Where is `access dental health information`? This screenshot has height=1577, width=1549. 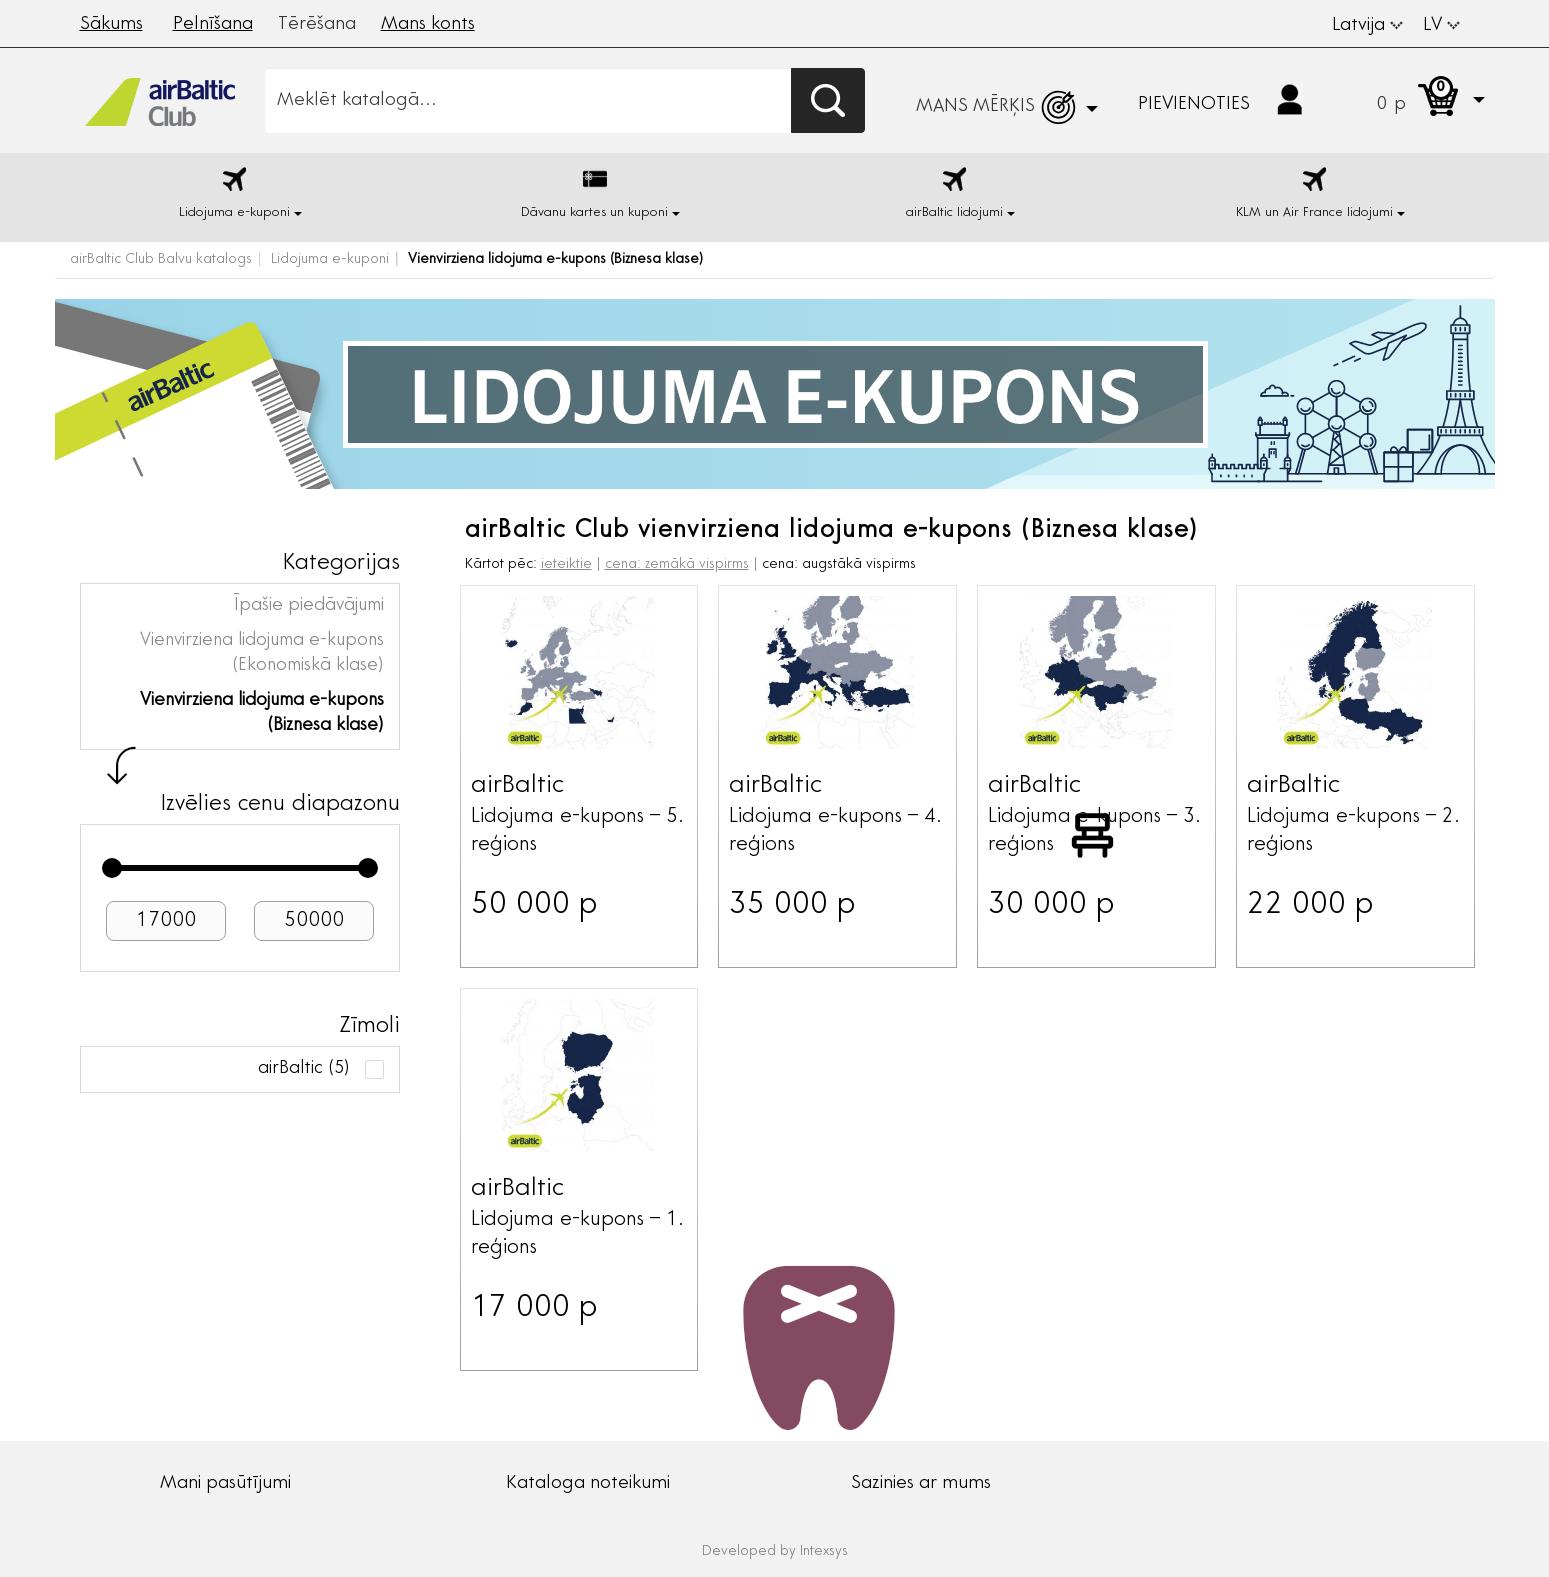 access dental health information is located at coordinates (819, 1348).